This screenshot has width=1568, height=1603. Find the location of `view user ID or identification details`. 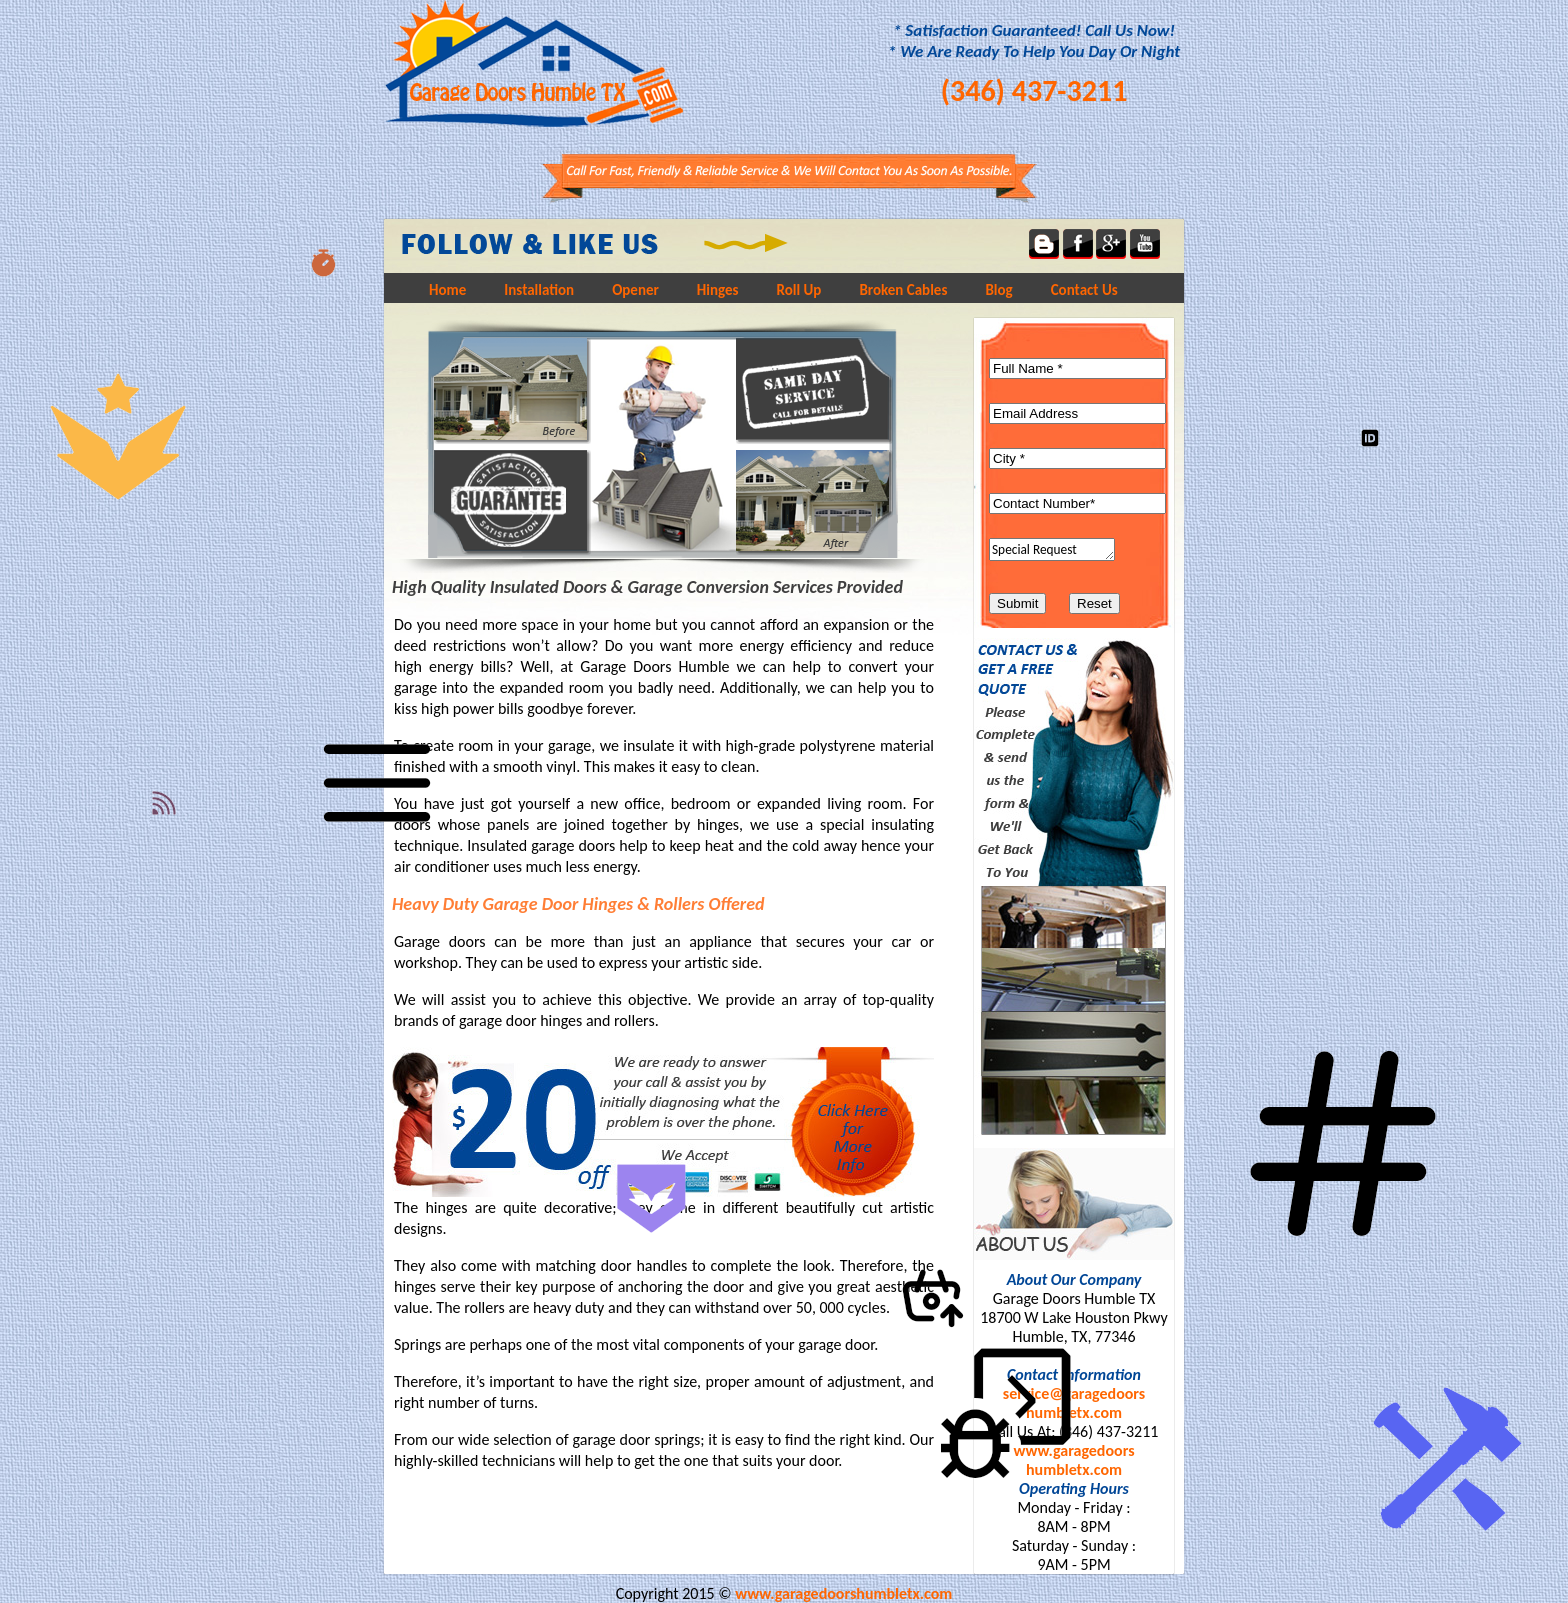

view user ID or identification details is located at coordinates (1370, 438).